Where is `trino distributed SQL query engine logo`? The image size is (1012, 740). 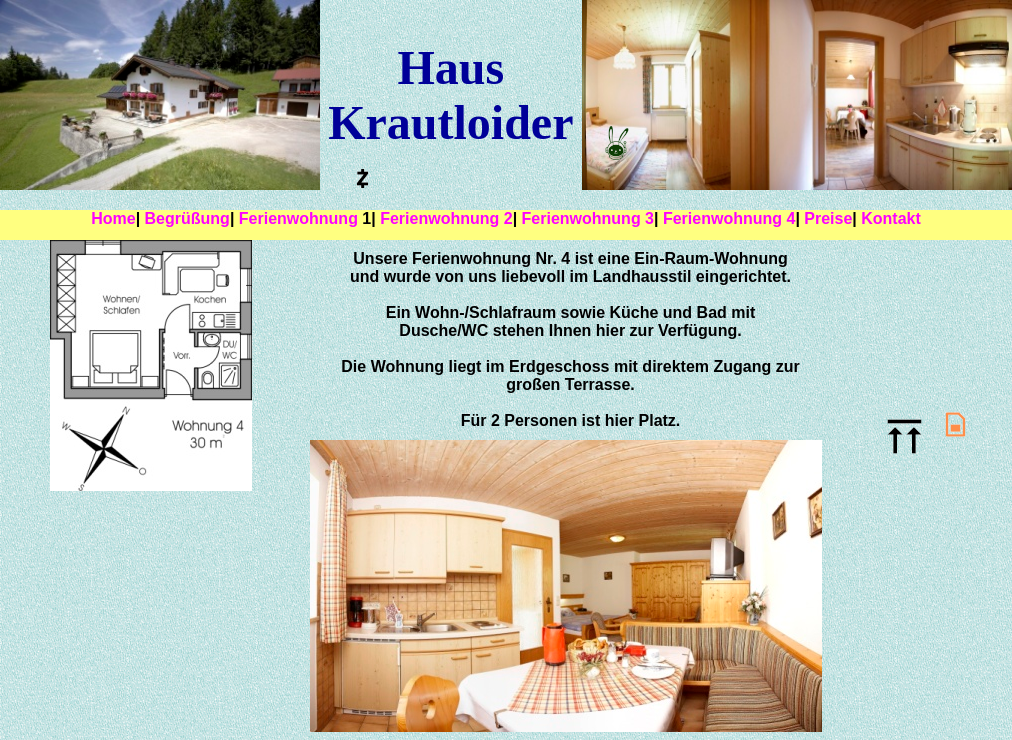 trino distributed SQL query engine logo is located at coordinates (617, 143).